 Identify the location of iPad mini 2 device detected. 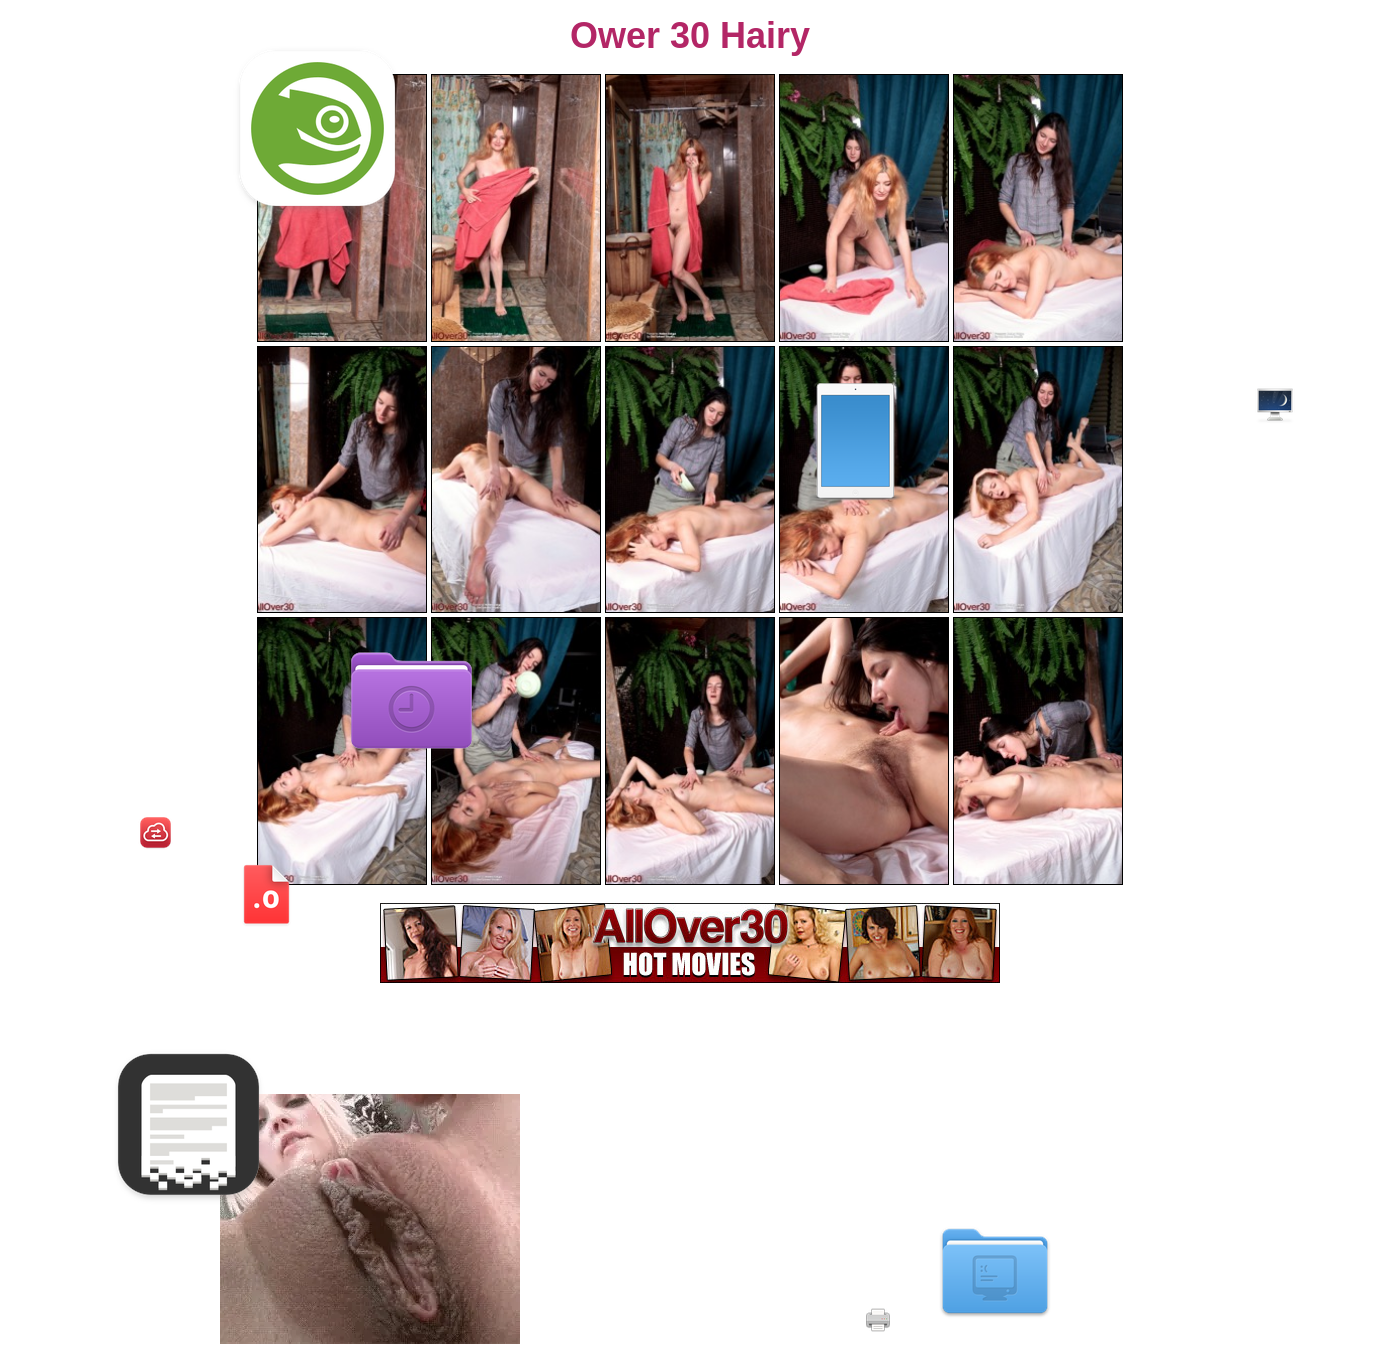
(855, 430).